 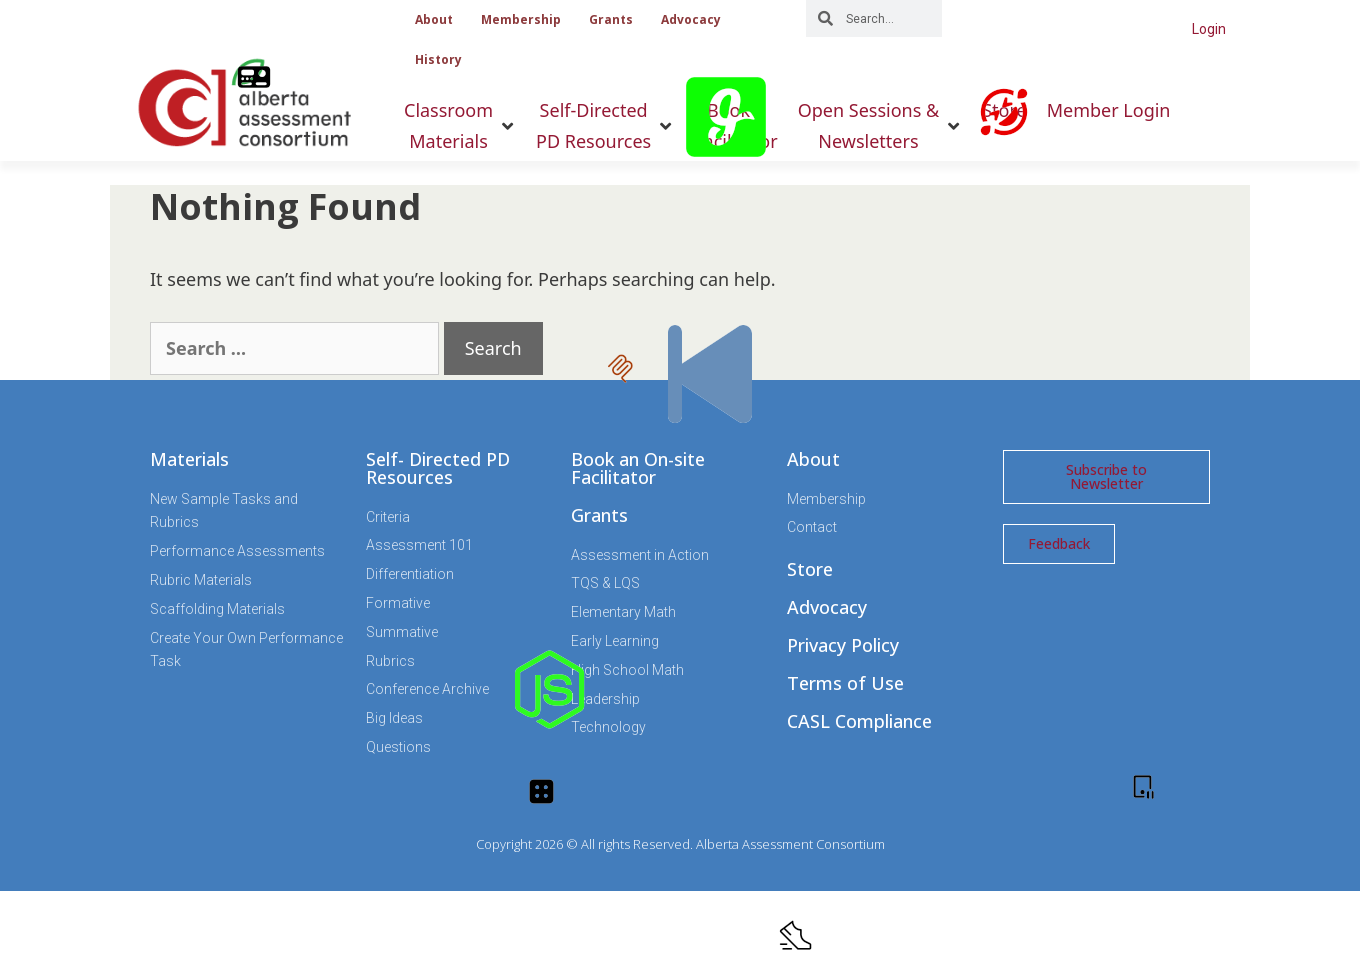 What do you see at coordinates (620, 368) in the screenshot?
I see `connect to model context protocol services` at bounding box center [620, 368].